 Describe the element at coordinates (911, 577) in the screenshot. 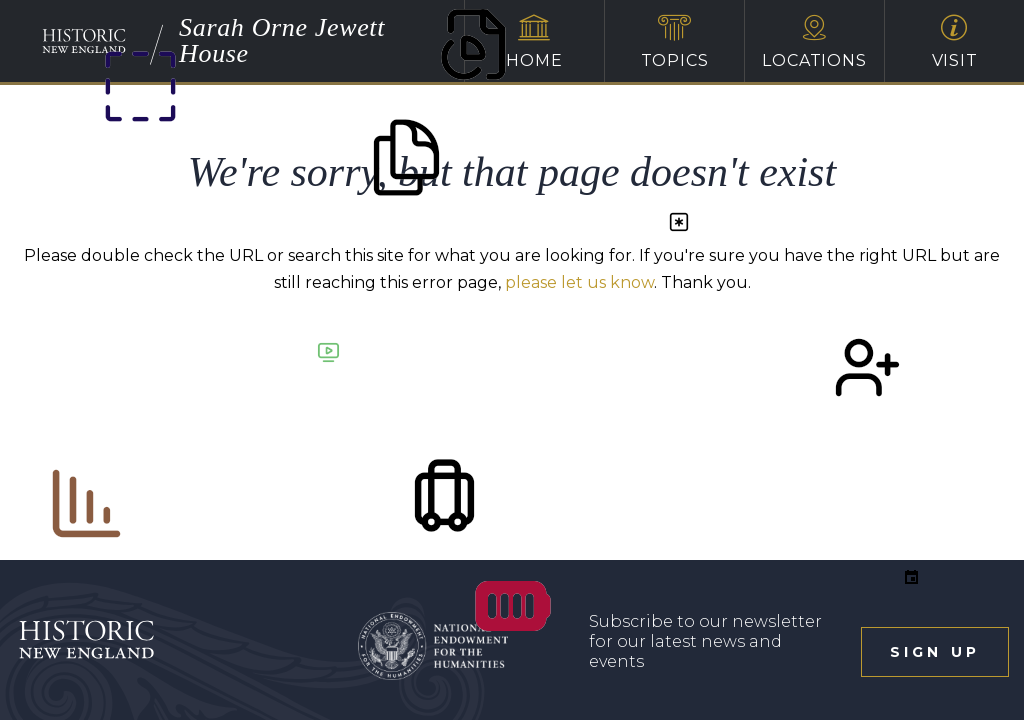

I see `add an event to your calendar` at that location.